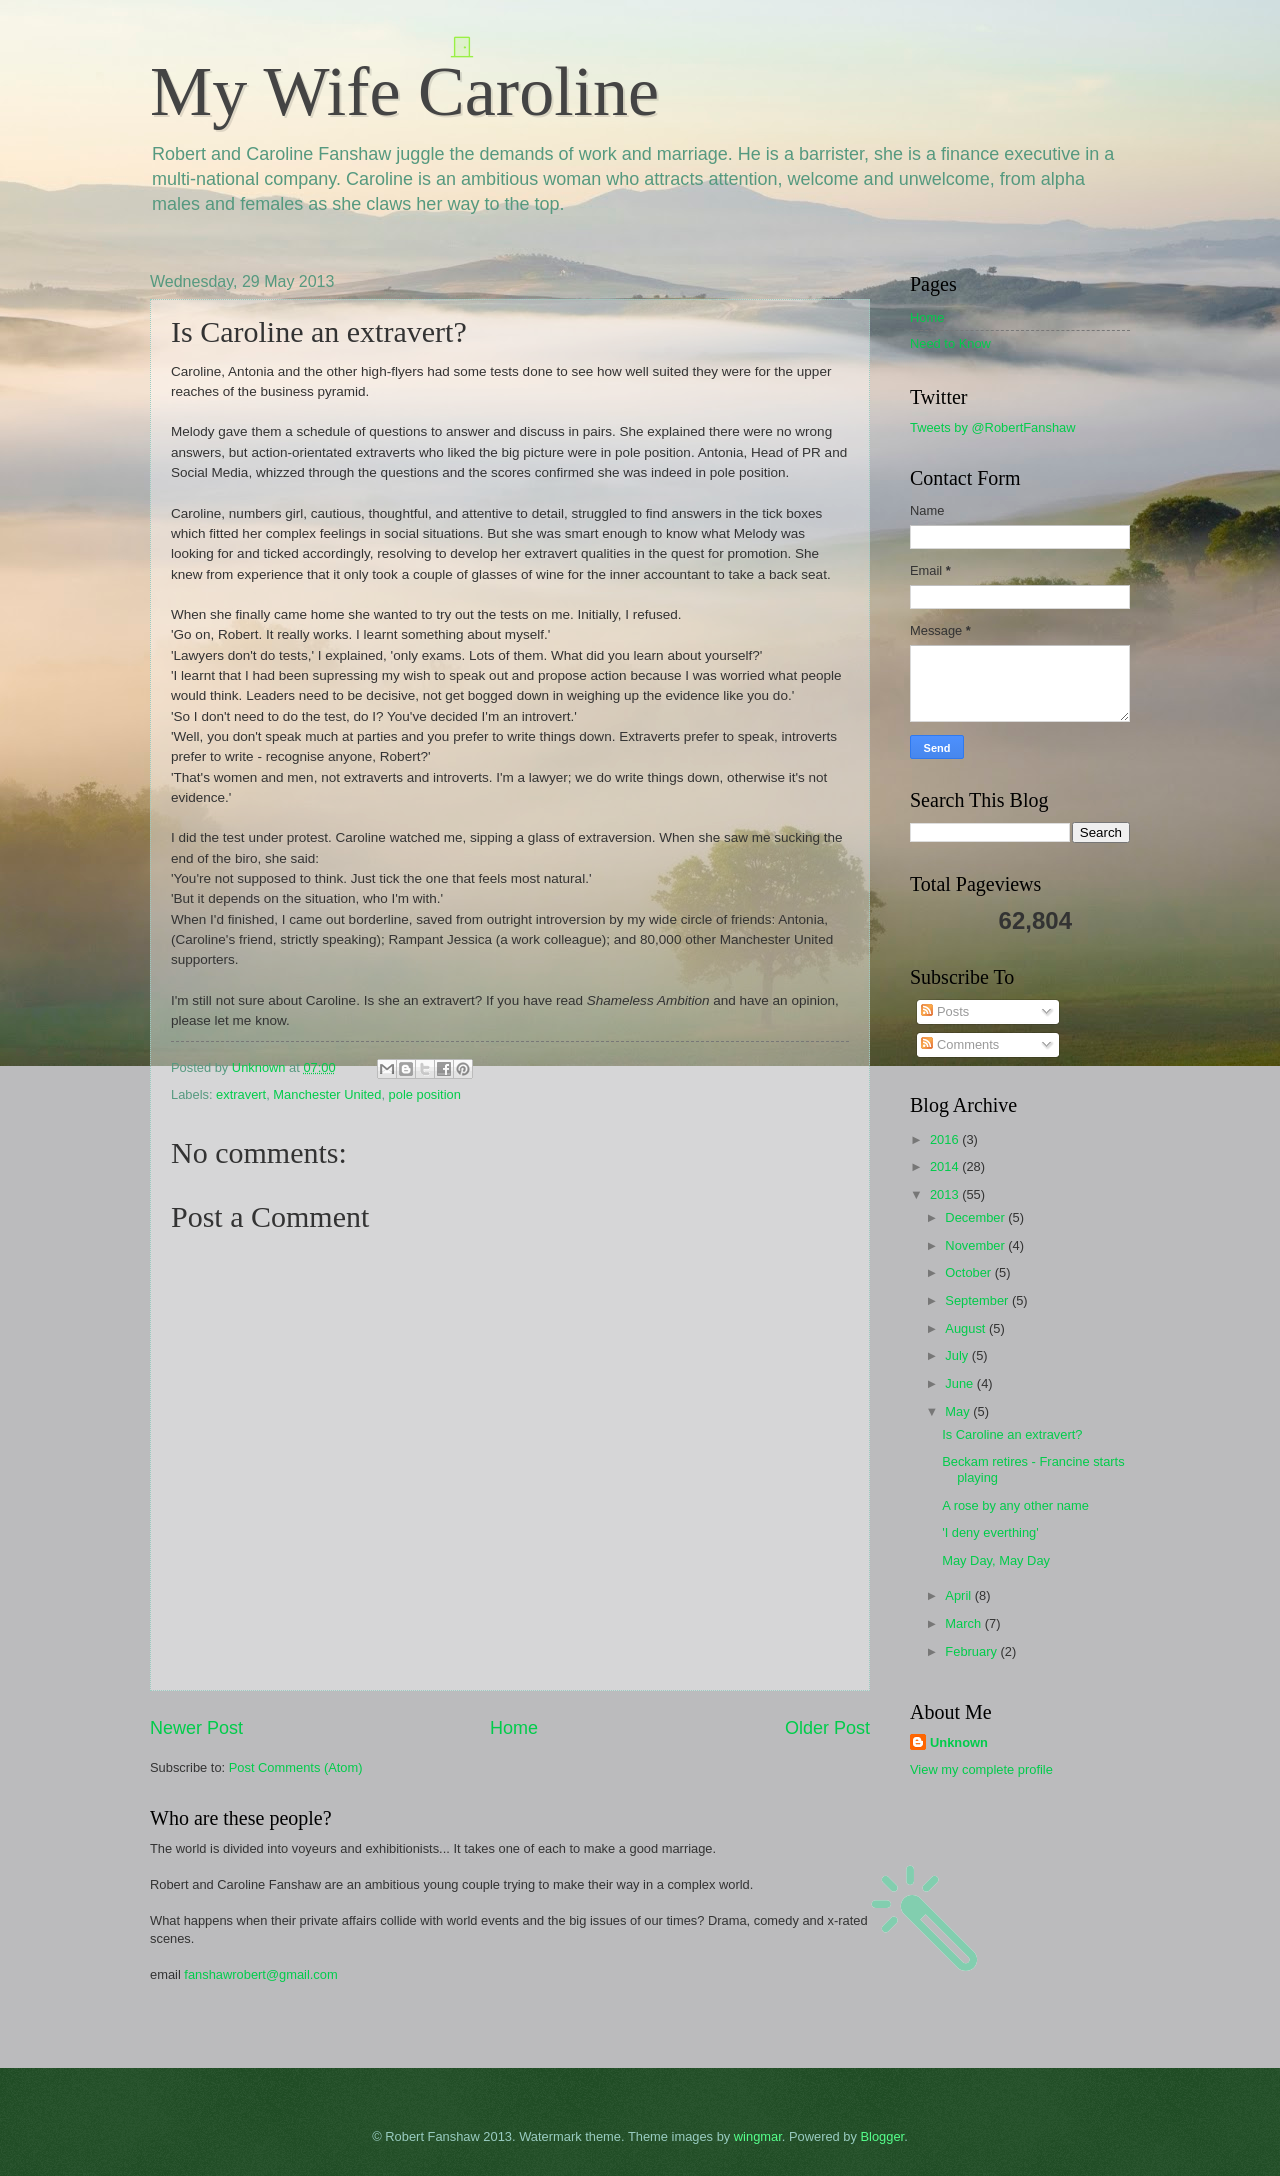 The image size is (1280, 2176). I want to click on apply auto-enhance or magic adjustments, so click(925, 1919).